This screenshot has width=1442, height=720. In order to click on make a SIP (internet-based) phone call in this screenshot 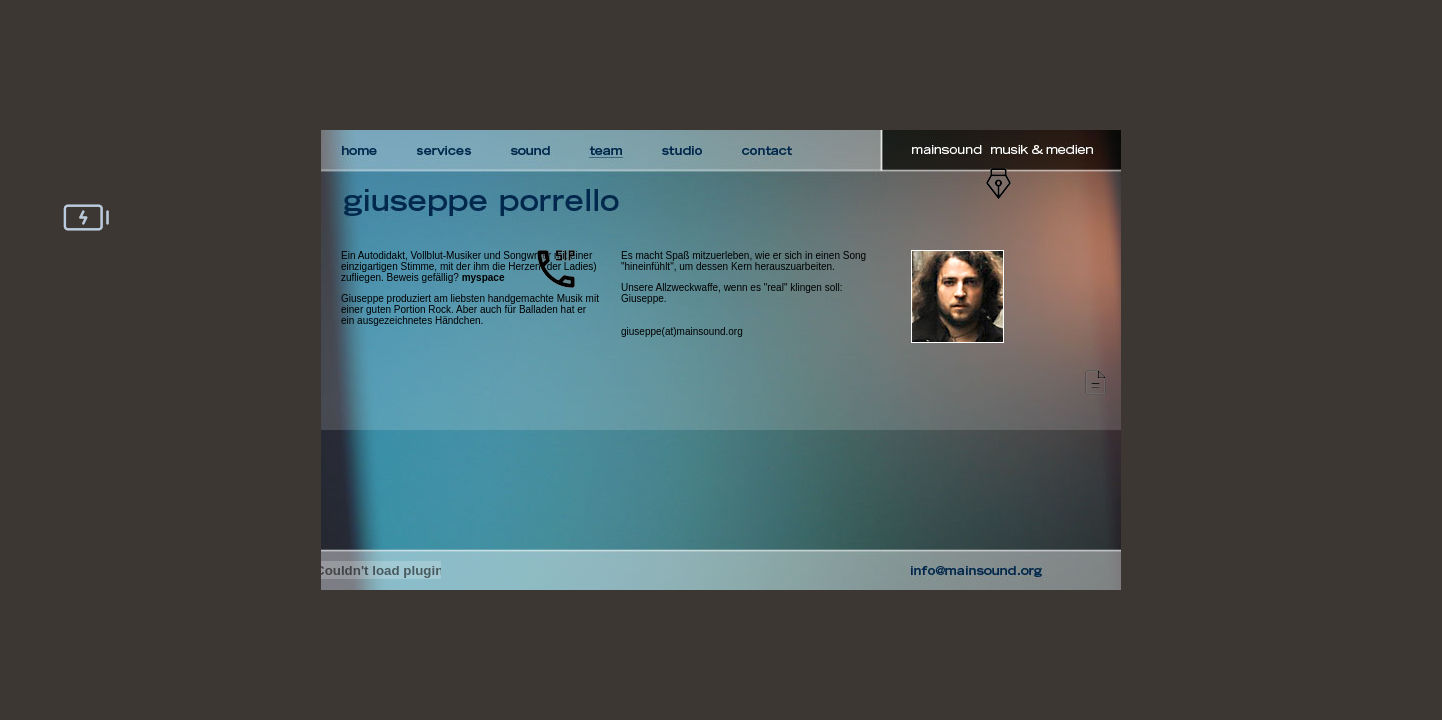, I will do `click(556, 269)`.